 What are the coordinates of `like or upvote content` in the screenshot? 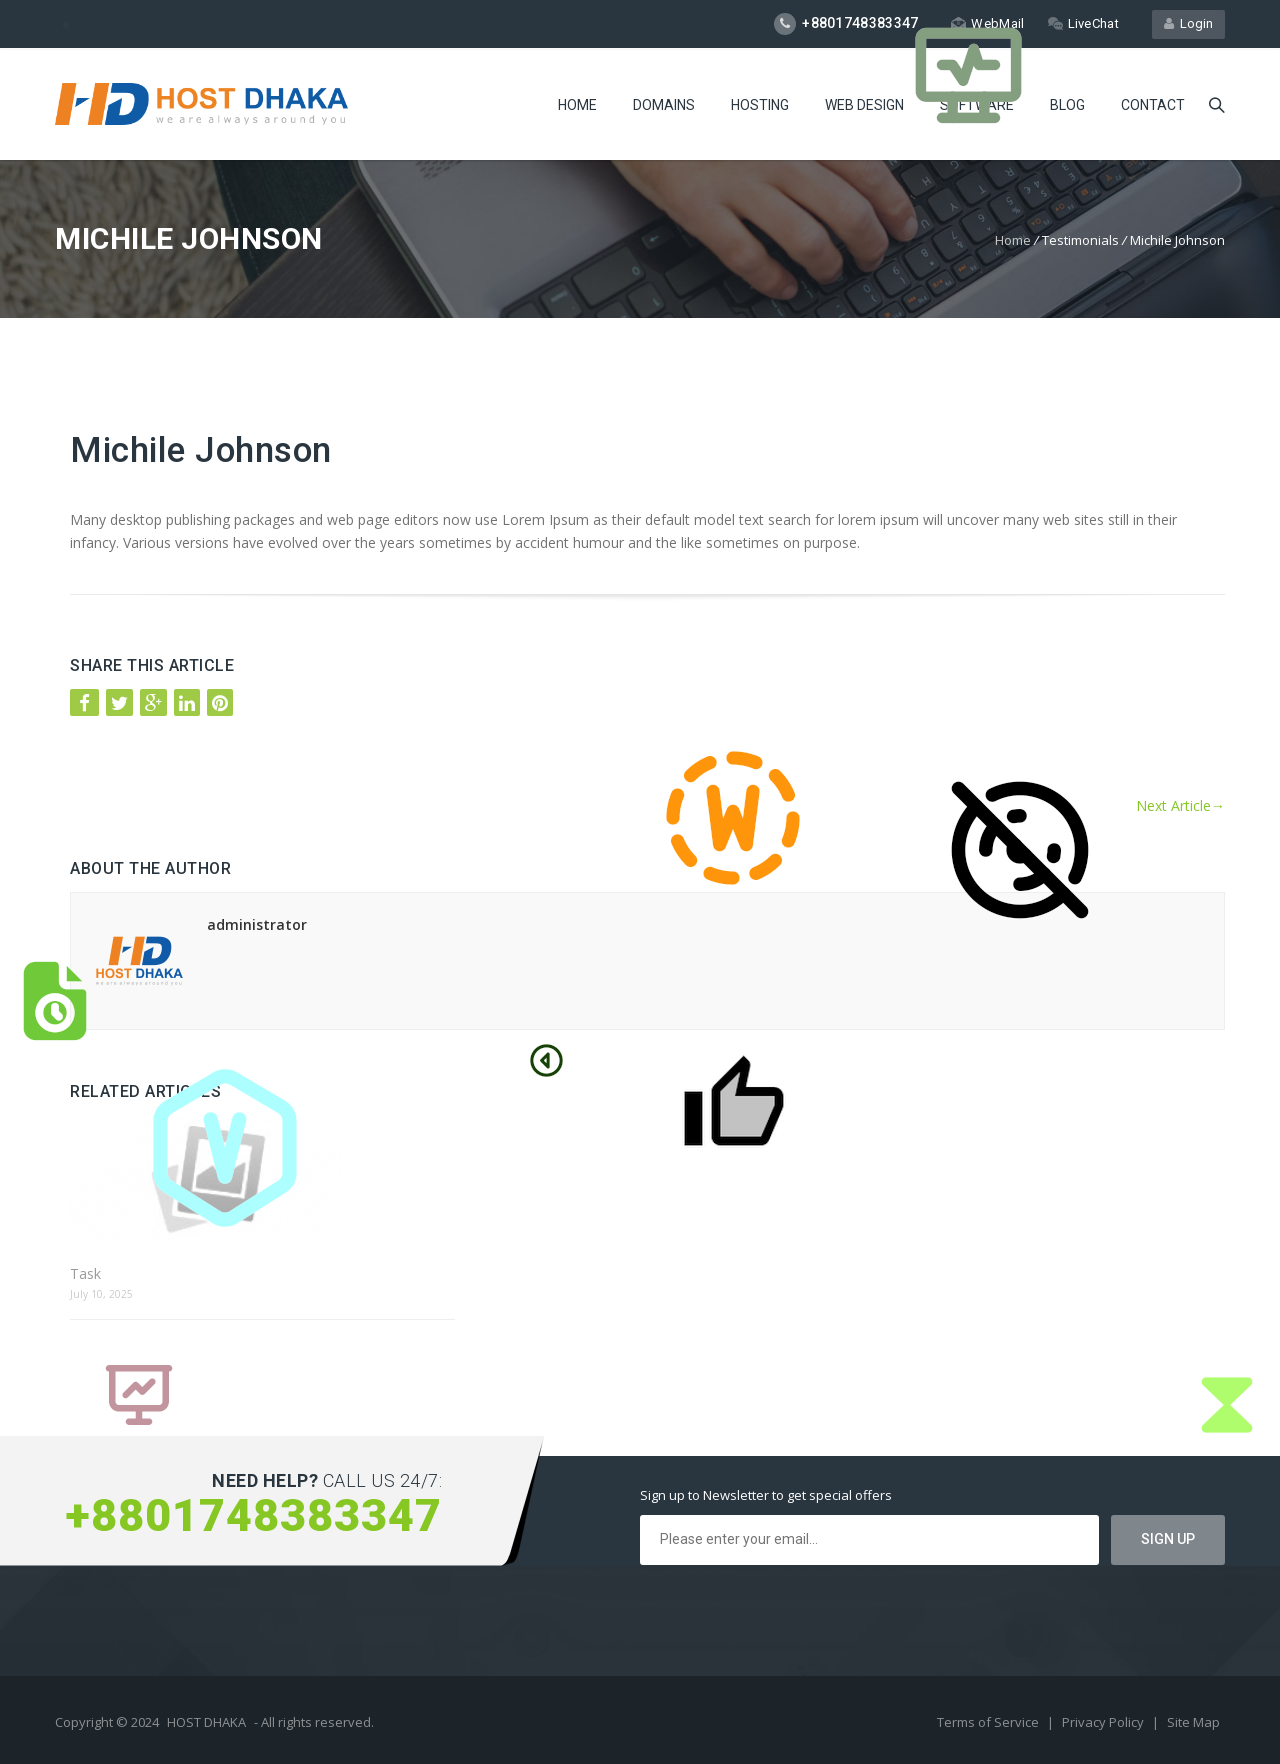 It's located at (734, 1105).